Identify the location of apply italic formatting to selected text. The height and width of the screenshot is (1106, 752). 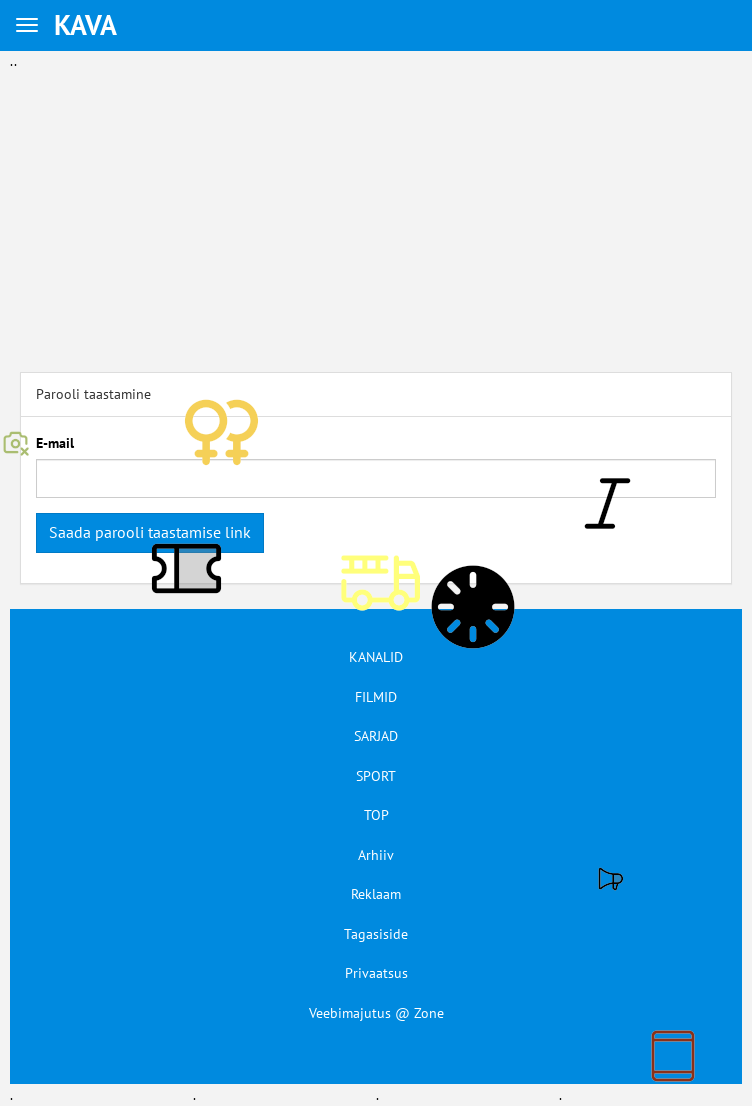
(607, 503).